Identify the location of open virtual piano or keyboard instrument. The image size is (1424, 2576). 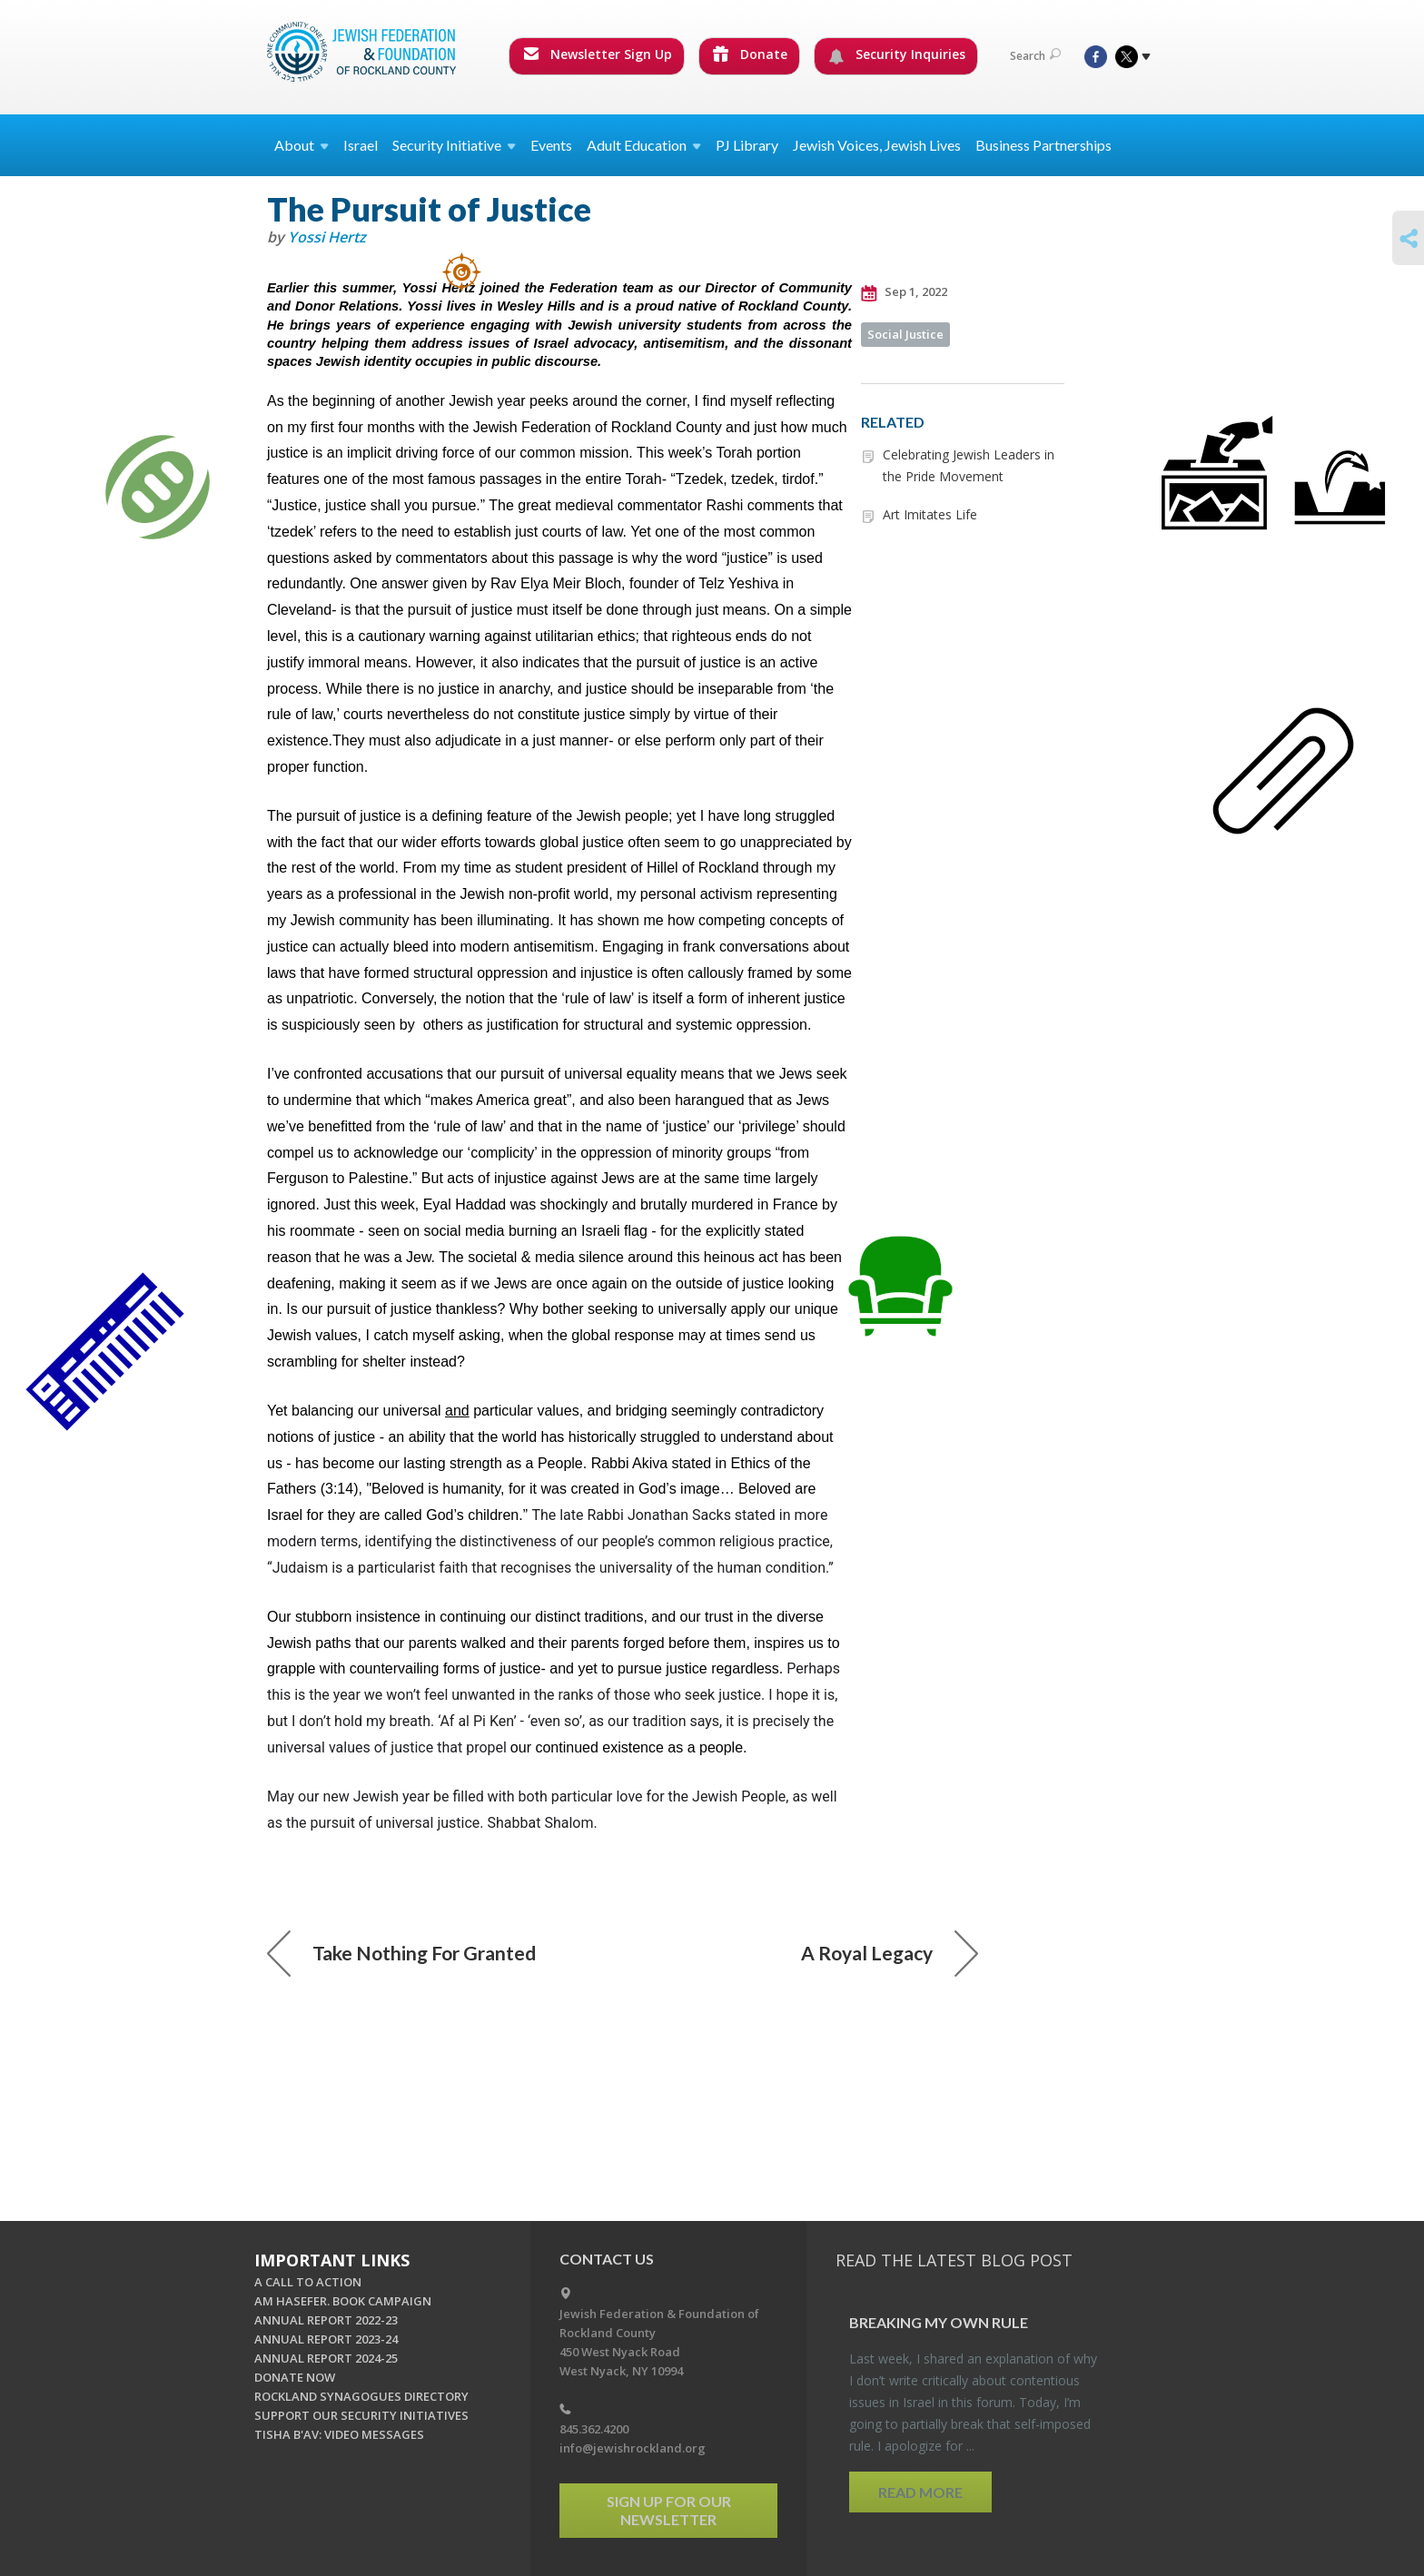
(104, 1351).